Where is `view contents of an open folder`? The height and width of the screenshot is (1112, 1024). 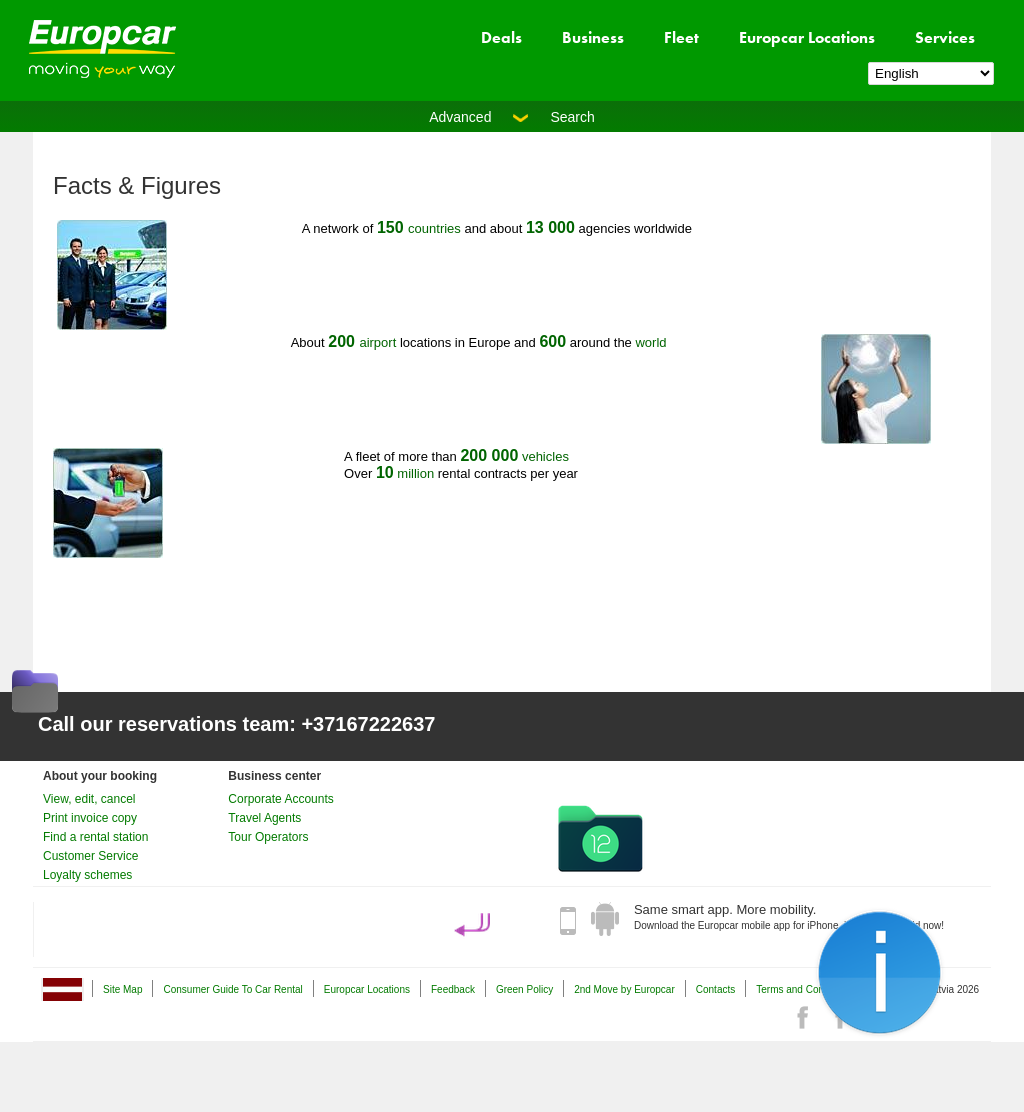
view contents of an open folder is located at coordinates (35, 691).